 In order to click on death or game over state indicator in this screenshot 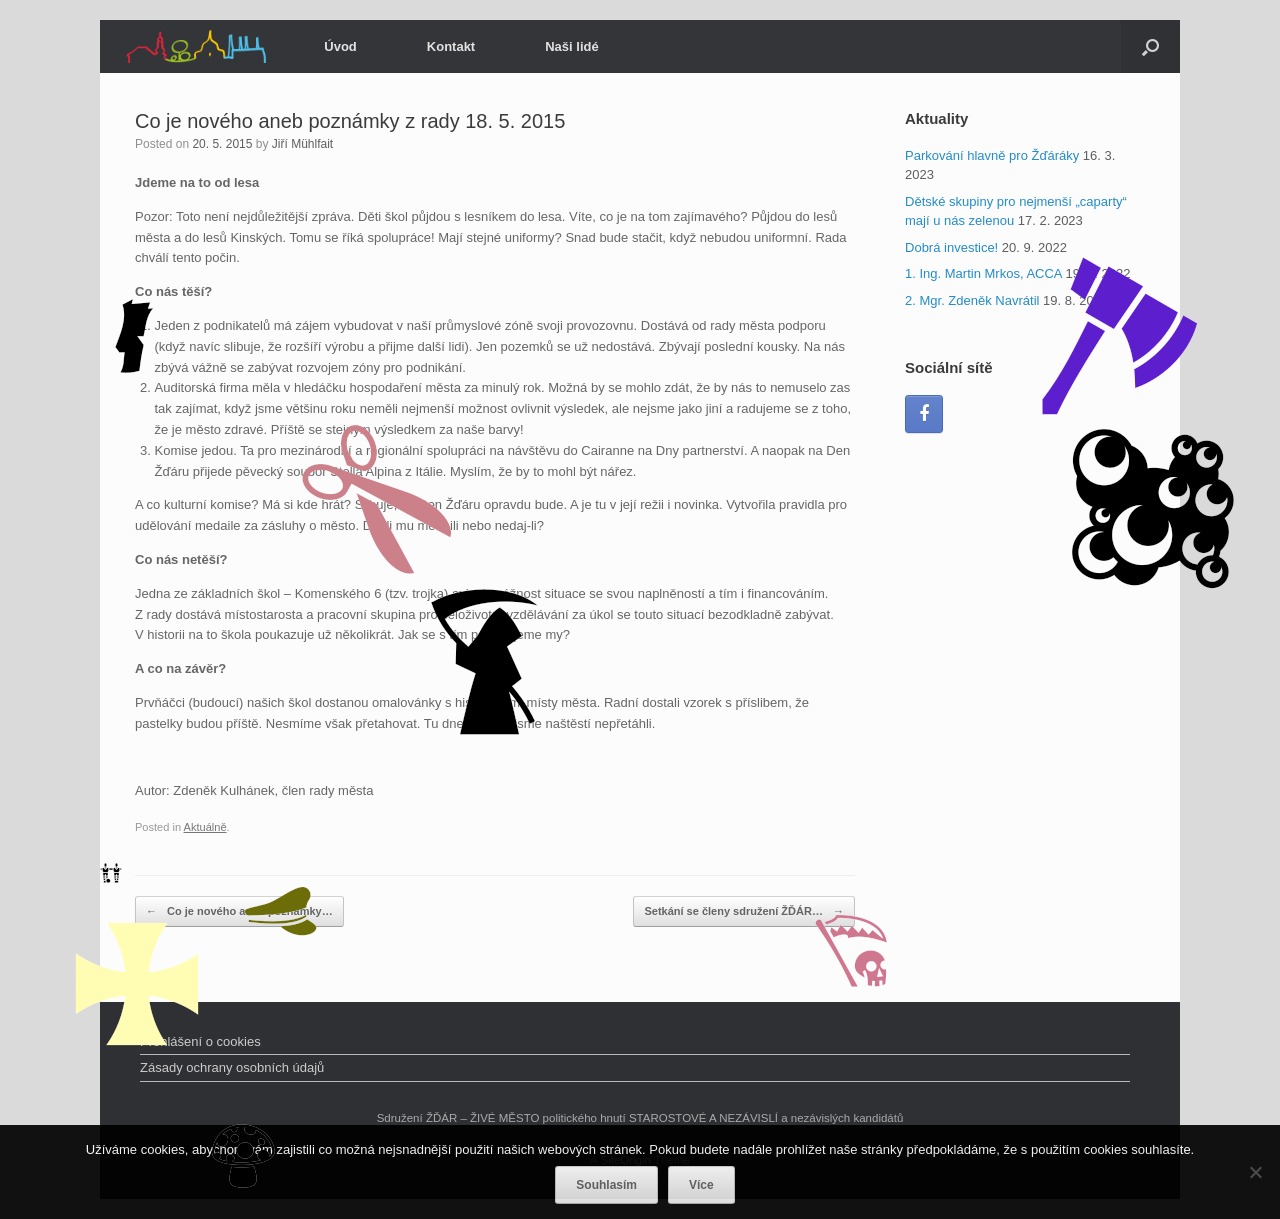, I will do `click(851, 950)`.